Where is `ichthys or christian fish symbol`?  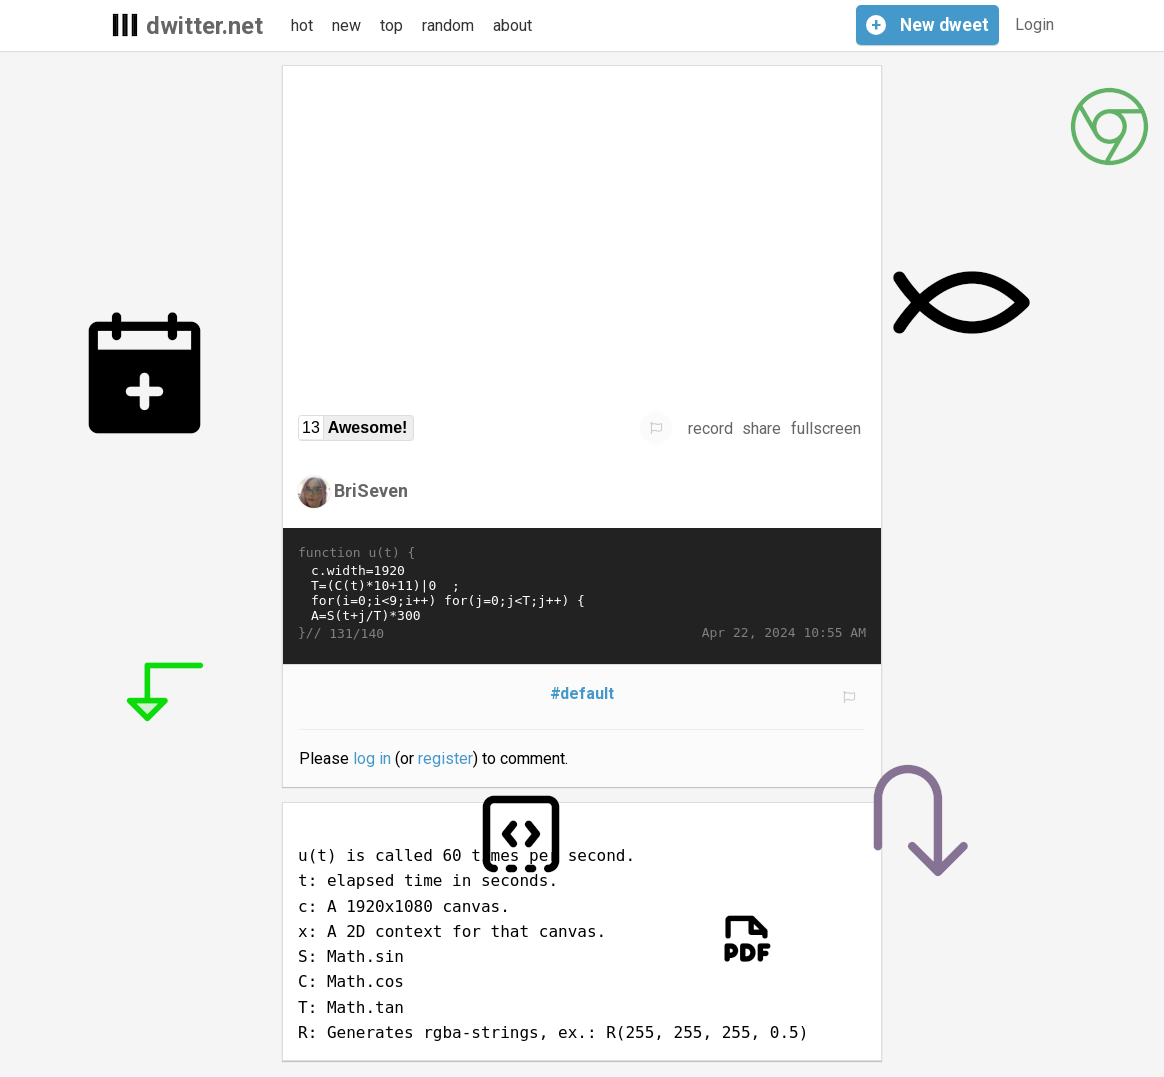 ichthys or christian fish symbol is located at coordinates (961, 302).